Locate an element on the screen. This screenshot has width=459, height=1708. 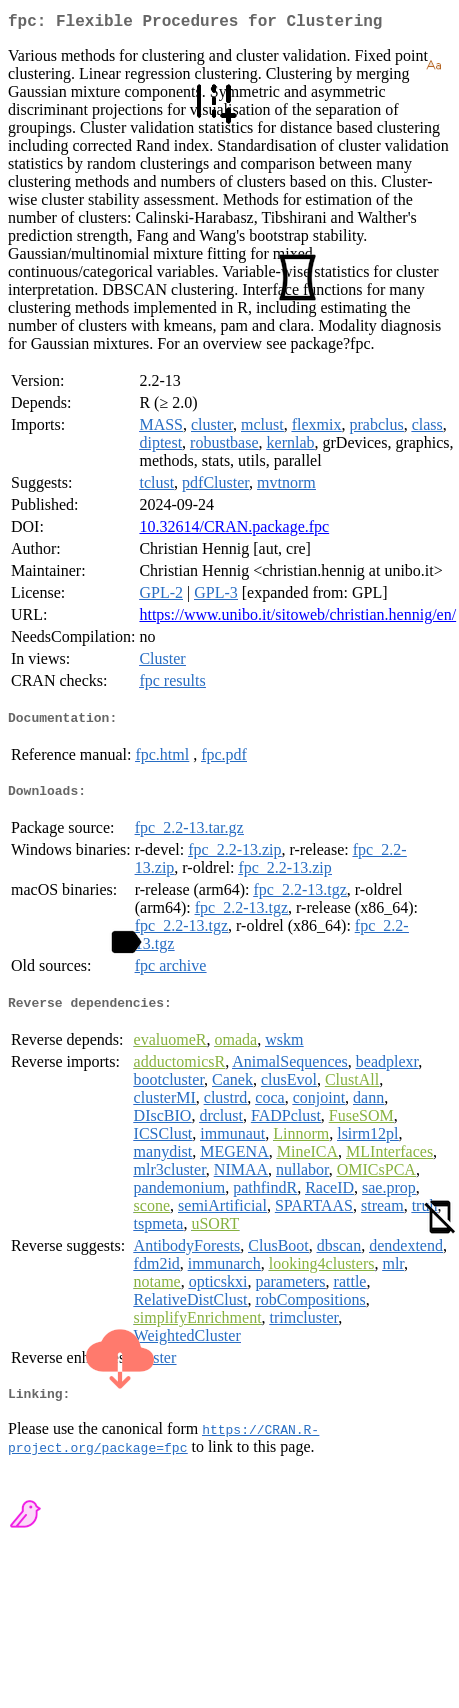
download file from cloud storage is located at coordinates (120, 1359).